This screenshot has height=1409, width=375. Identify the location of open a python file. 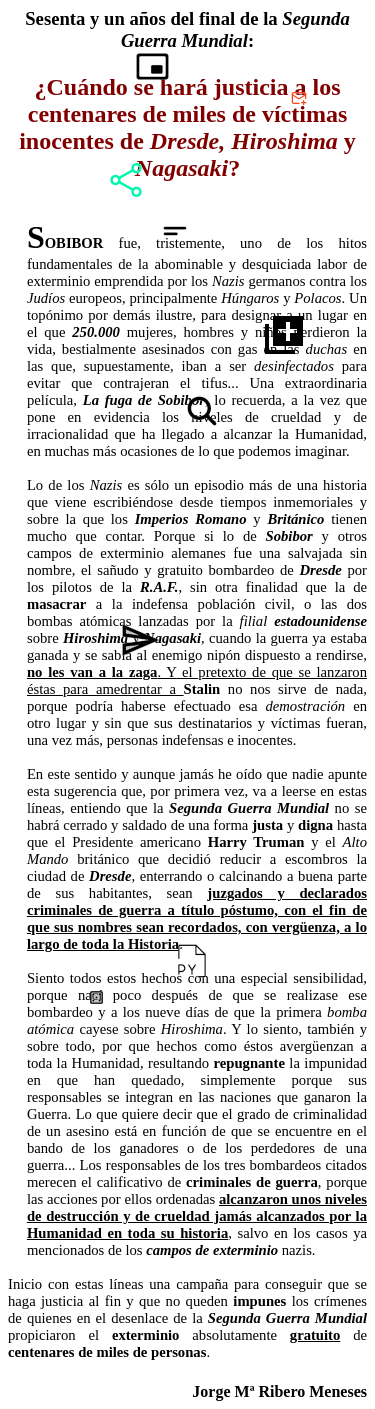
(192, 961).